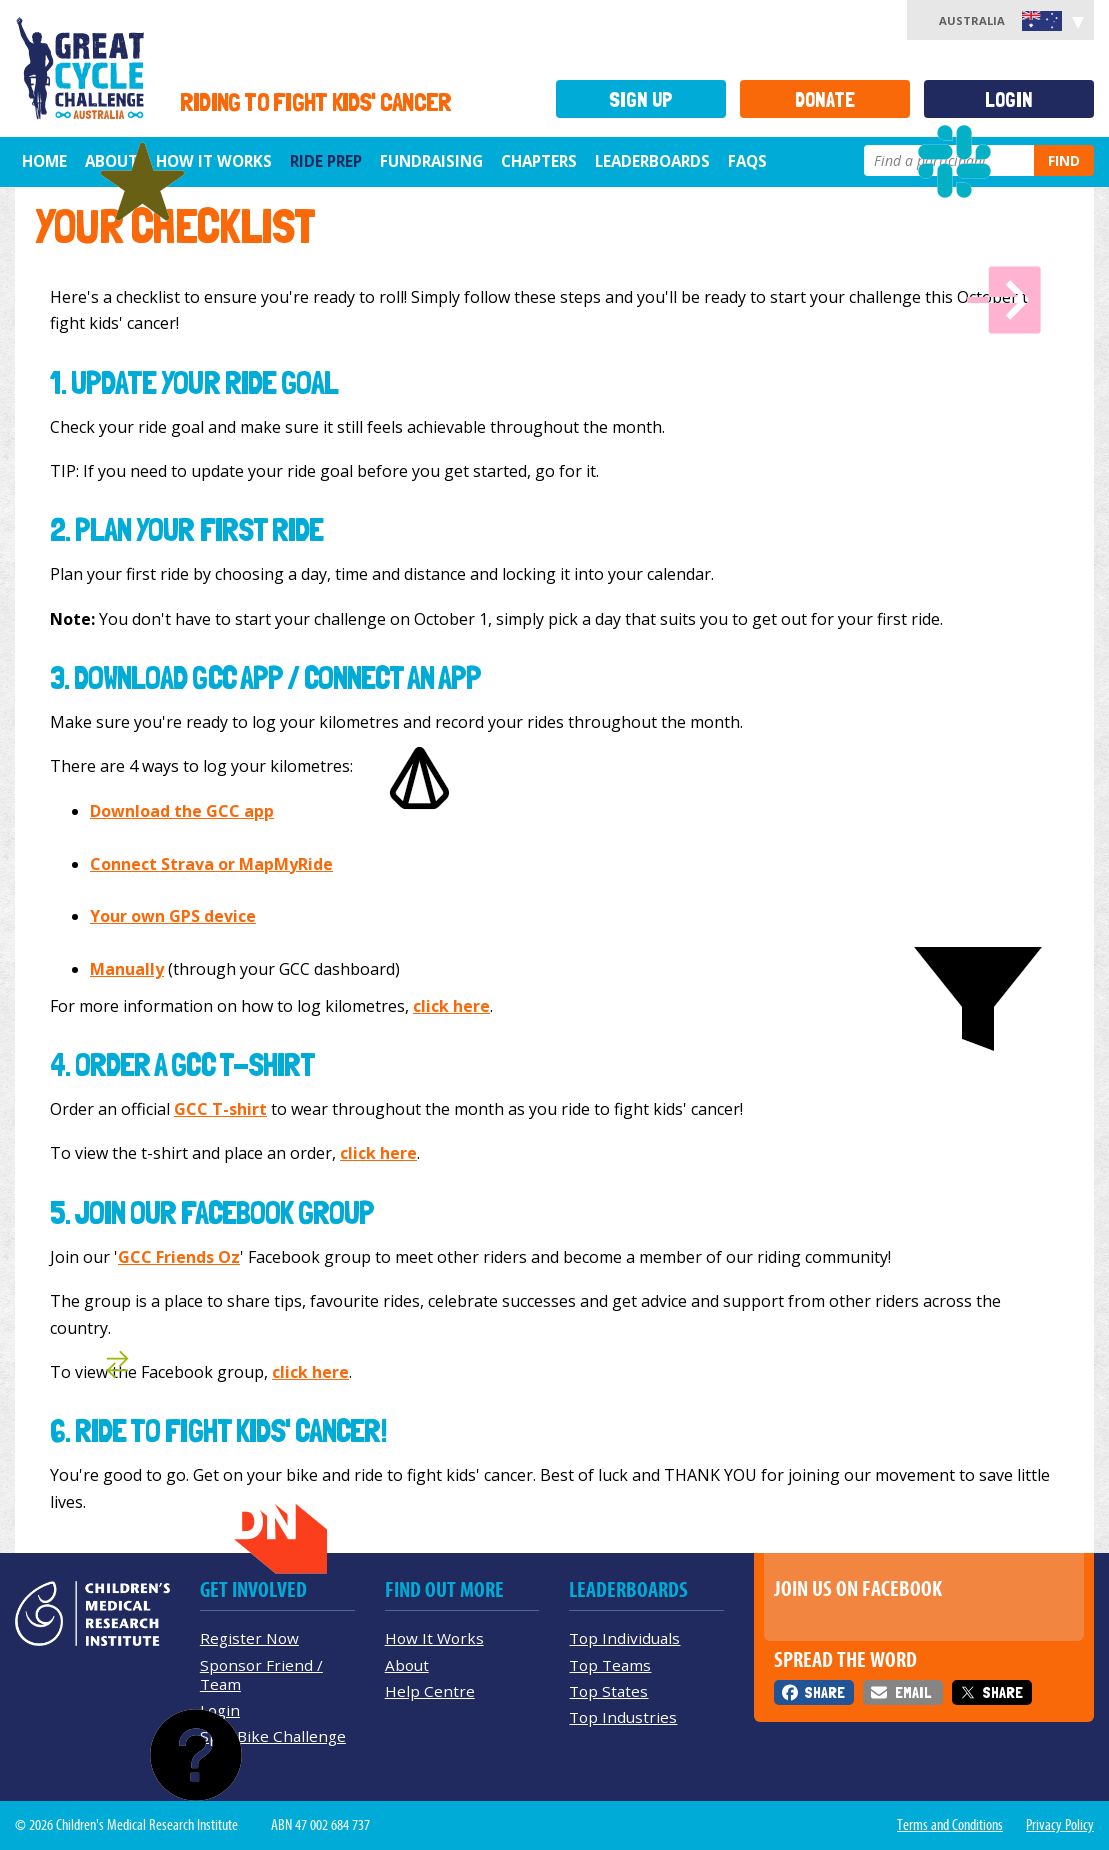 This screenshot has width=1109, height=1850. What do you see at coordinates (954, 161) in the screenshot?
I see `open Slack app` at bounding box center [954, 161].